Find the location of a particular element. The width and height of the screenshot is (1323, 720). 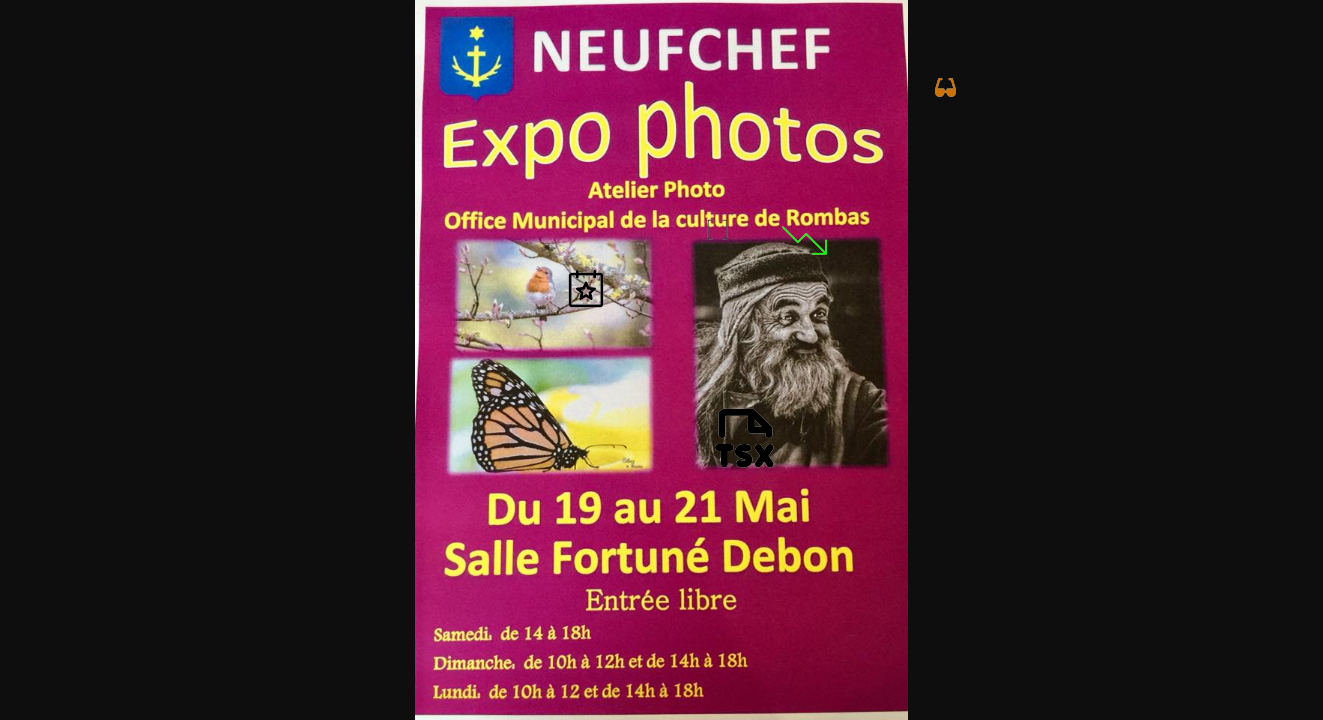

insert code or text block is located at coordinates (717, 229).